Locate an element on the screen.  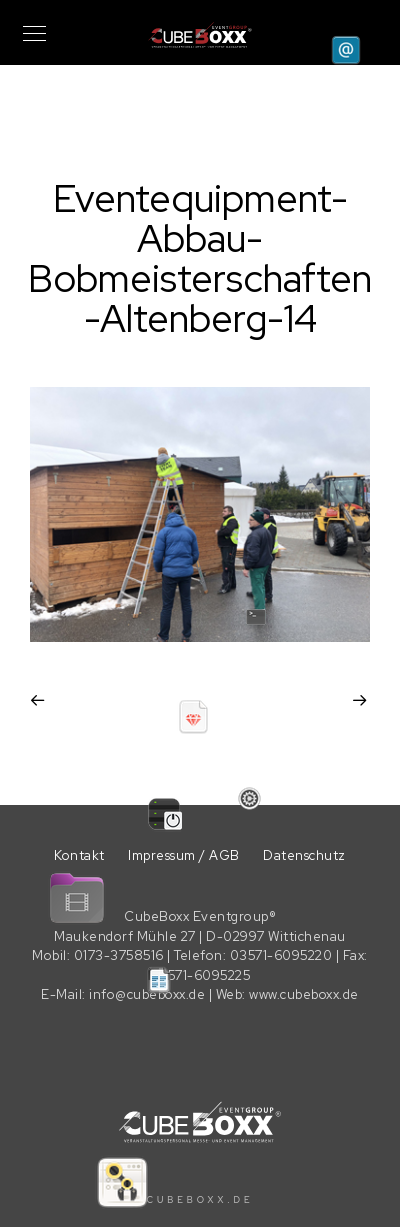
manage account credentials and login settings is located at coordinates (346, 50).